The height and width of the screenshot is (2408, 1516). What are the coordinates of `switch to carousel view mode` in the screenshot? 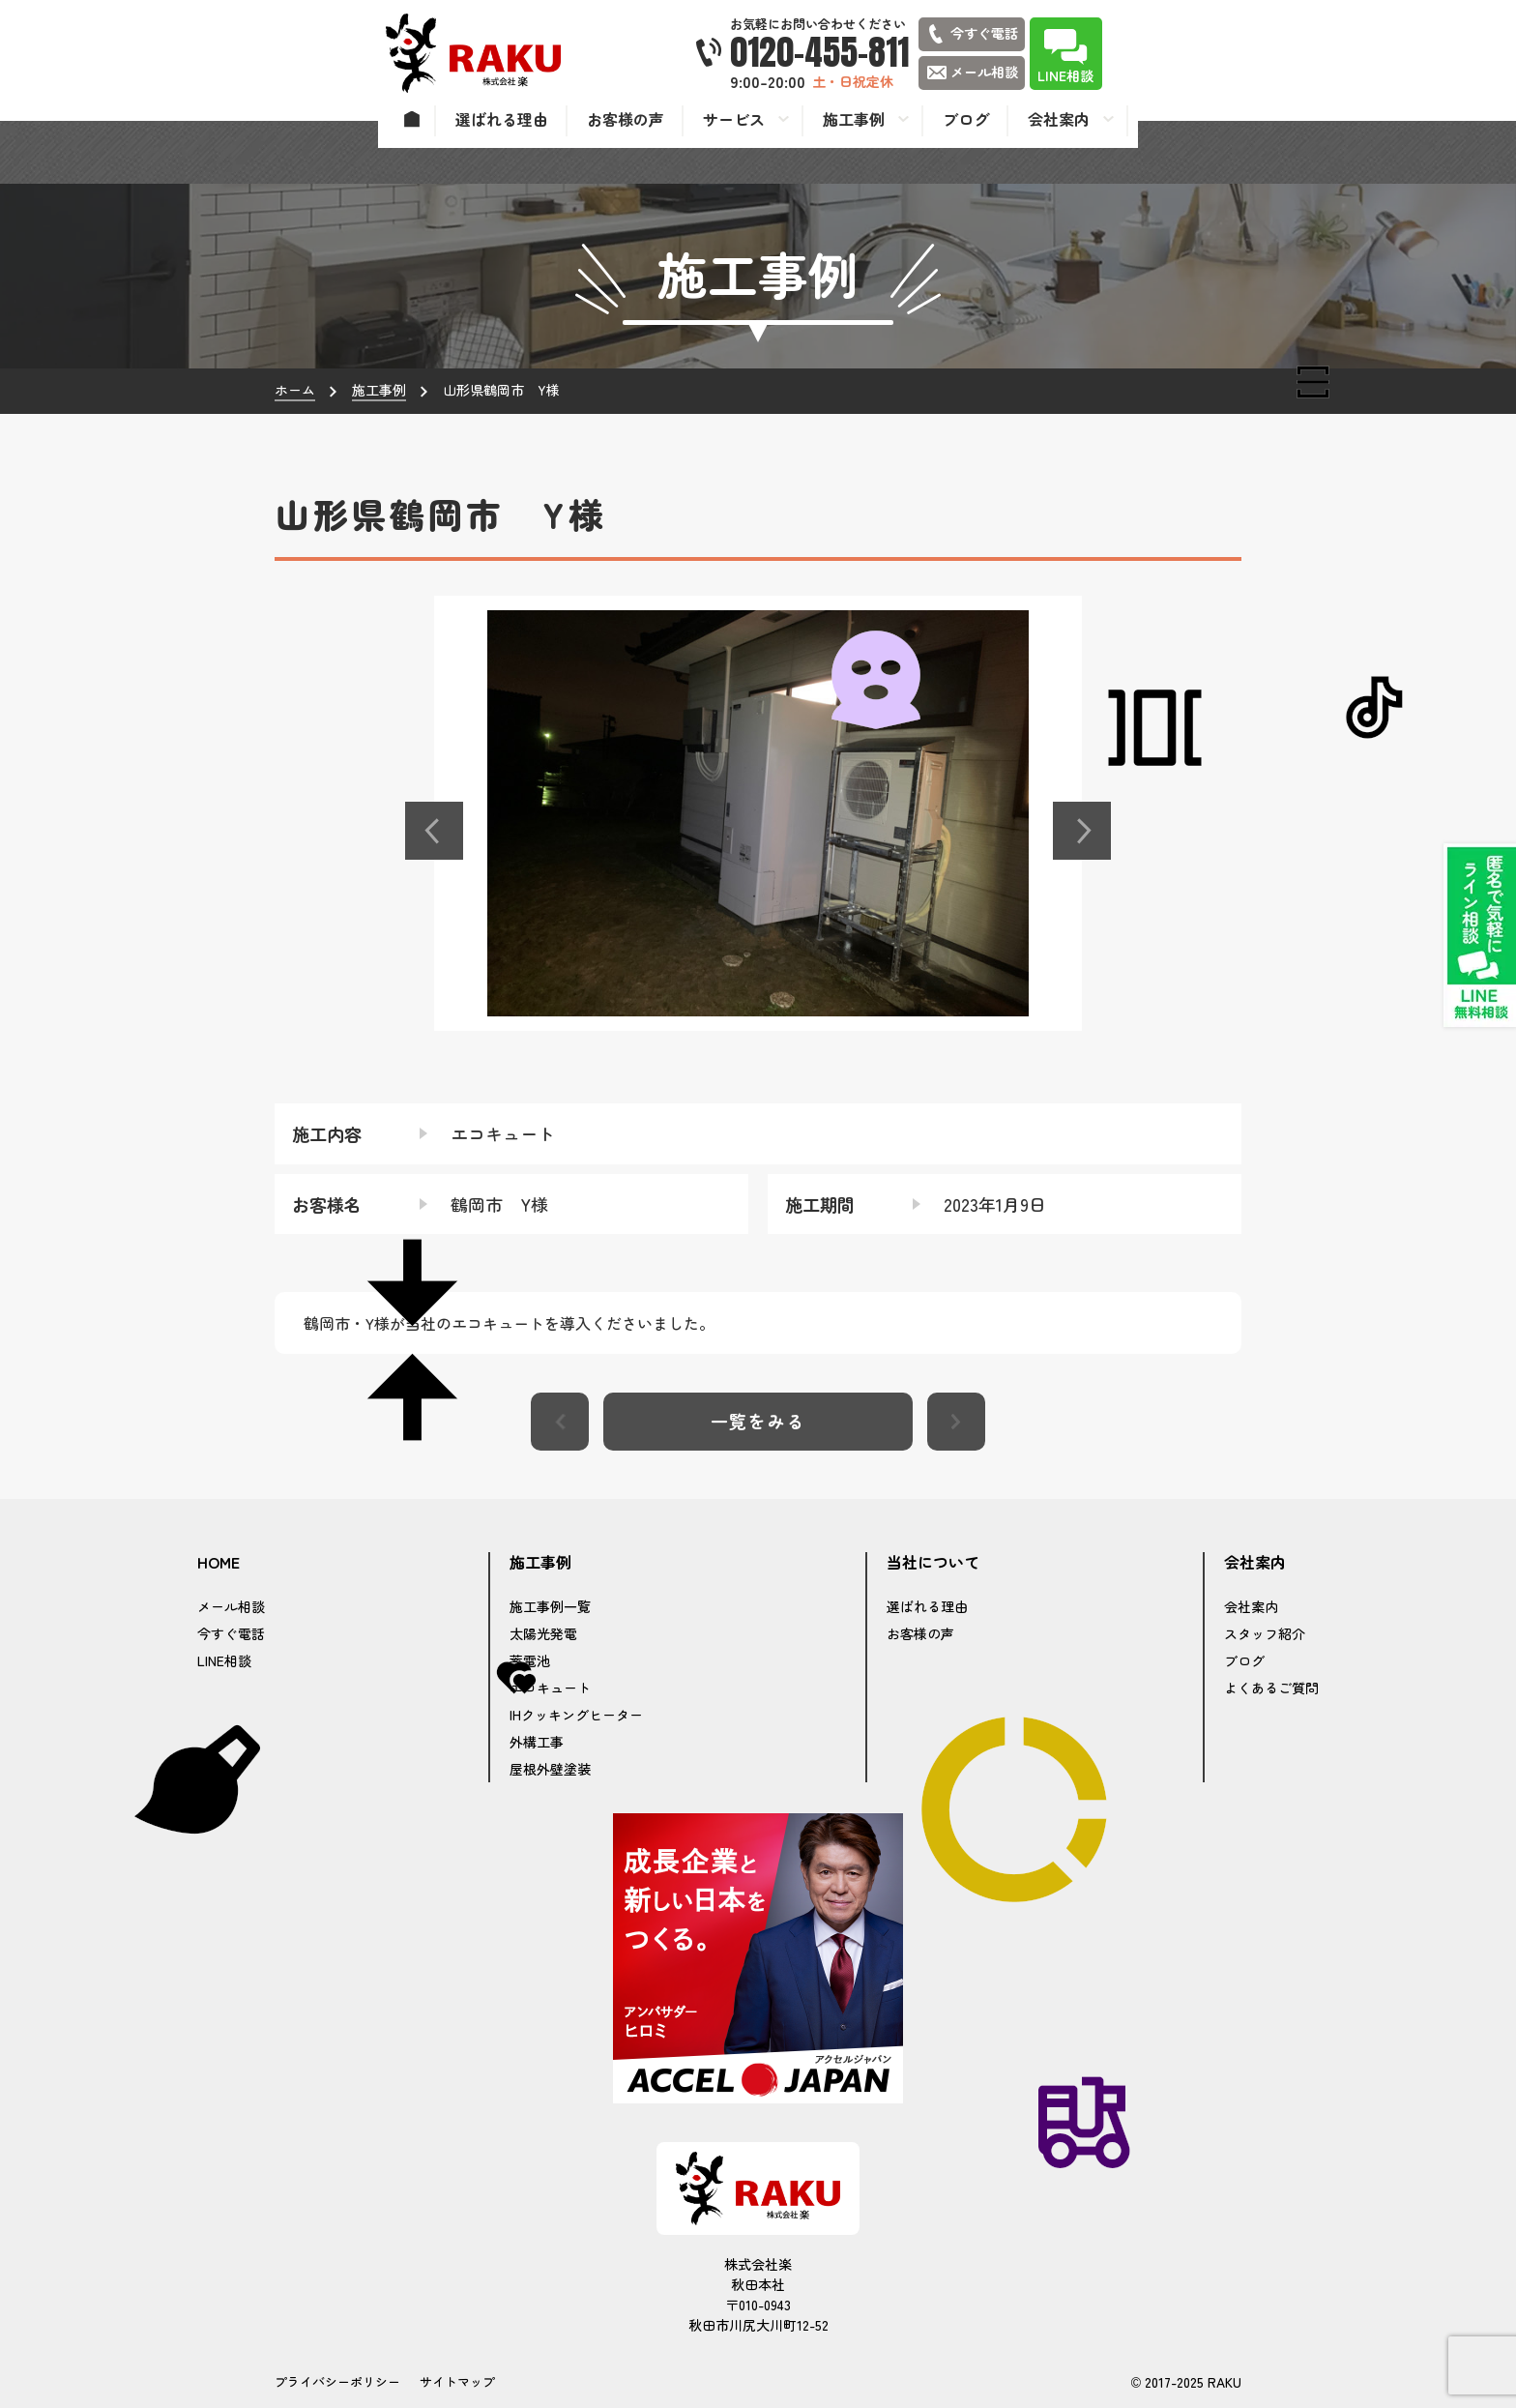 It's located at (1154, 727).